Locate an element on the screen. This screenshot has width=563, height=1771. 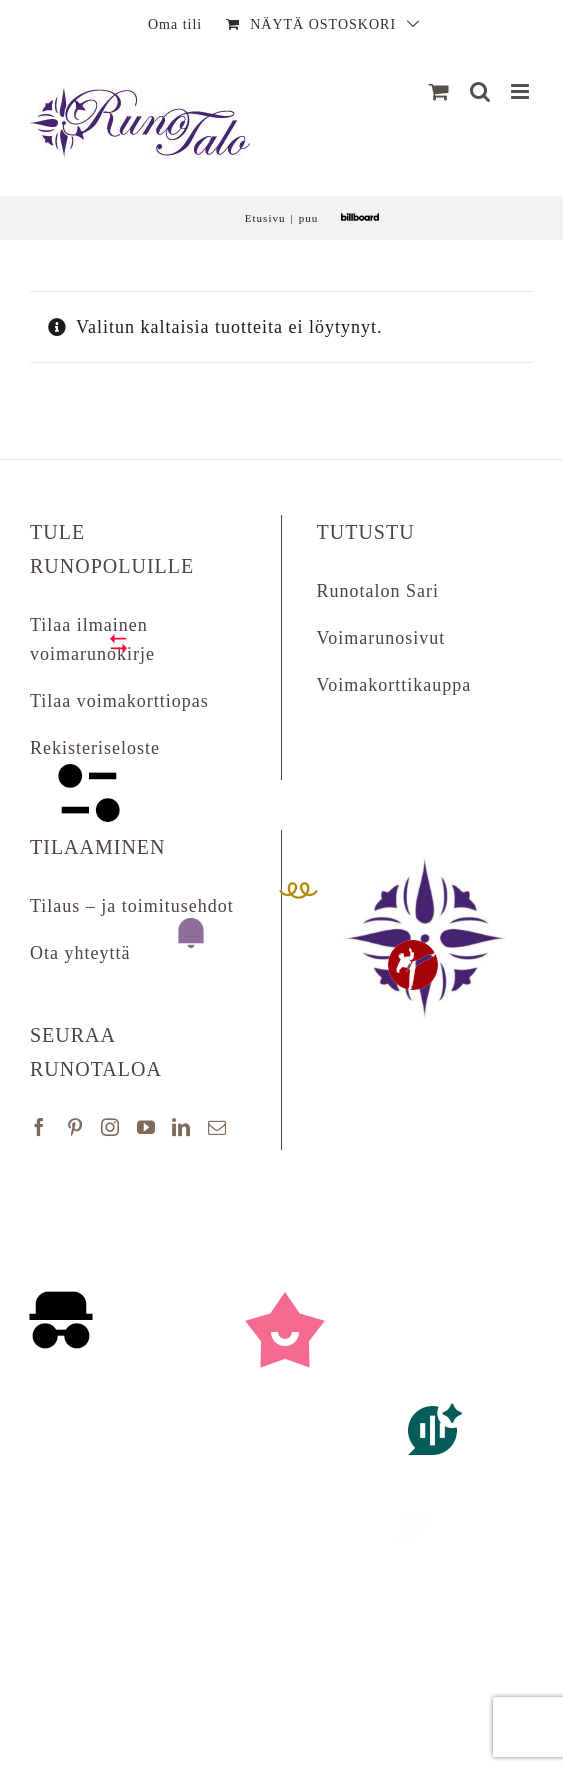
Billboard music charts and news is located at coordinates (360, 217).